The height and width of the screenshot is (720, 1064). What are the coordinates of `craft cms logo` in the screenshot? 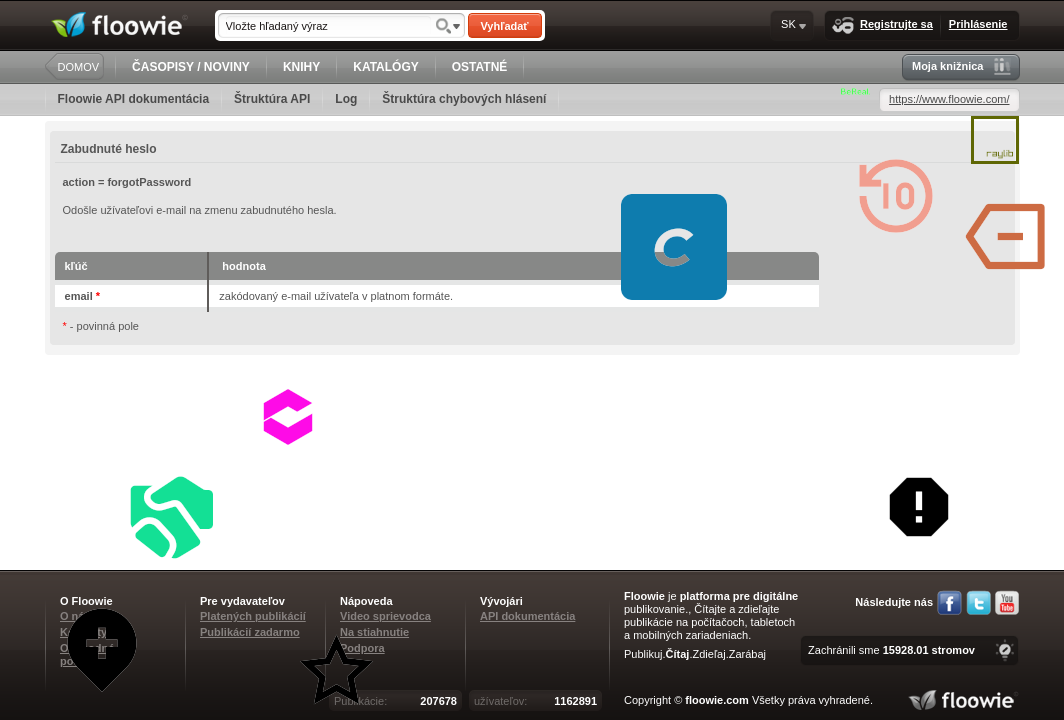 It's located at (674, 247).